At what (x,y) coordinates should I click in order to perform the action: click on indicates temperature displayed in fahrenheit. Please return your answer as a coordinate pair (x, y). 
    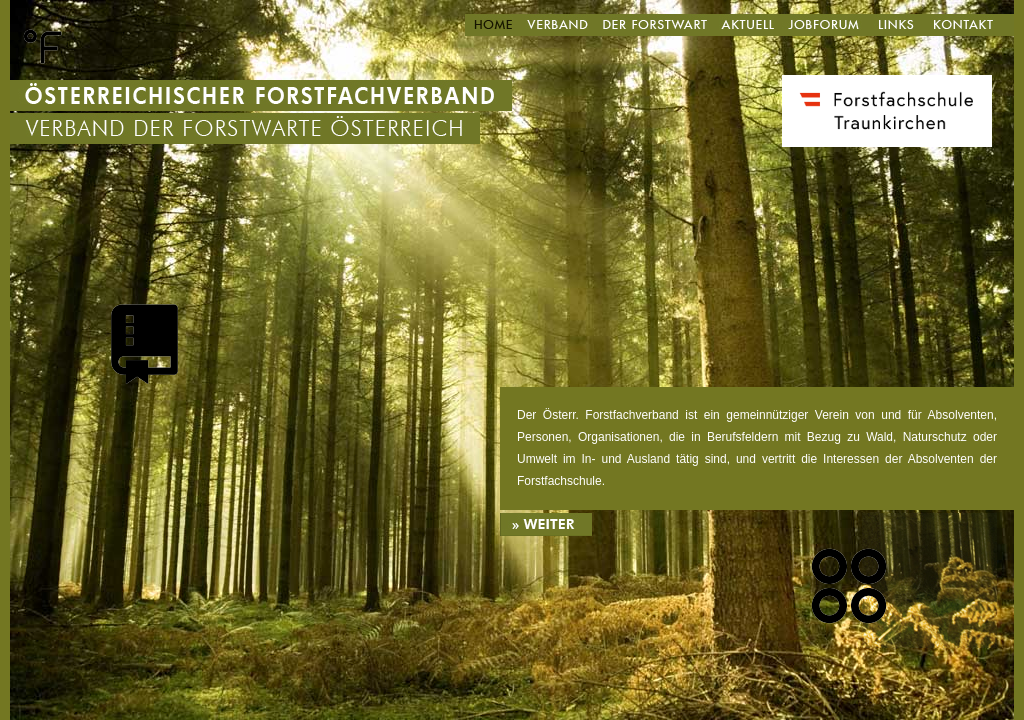
    Looking at the image, I should click on (44, 46).